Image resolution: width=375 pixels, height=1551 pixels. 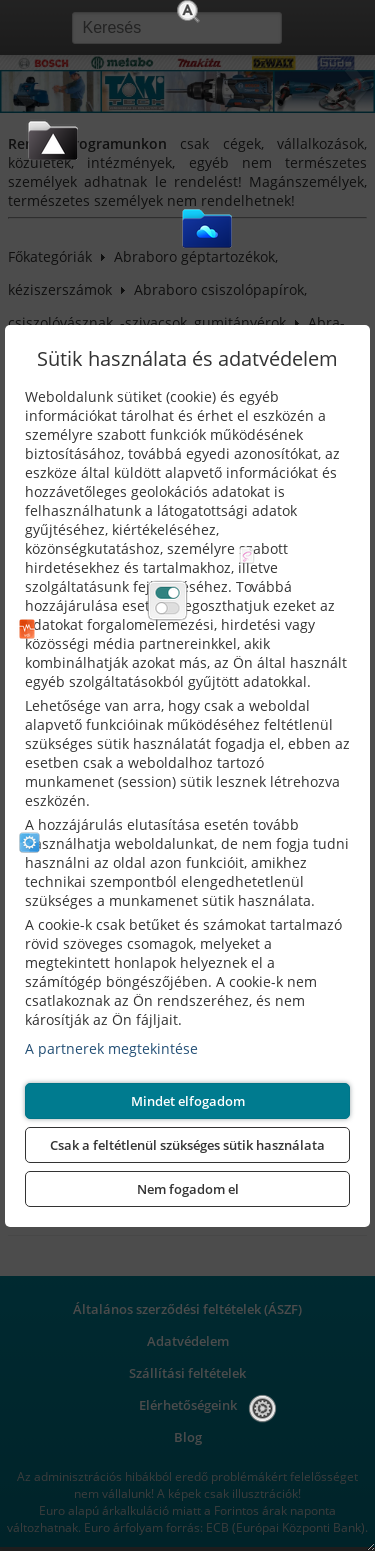 I want to click on indicates a sass stylesheet file, so click(x=247, y=555).